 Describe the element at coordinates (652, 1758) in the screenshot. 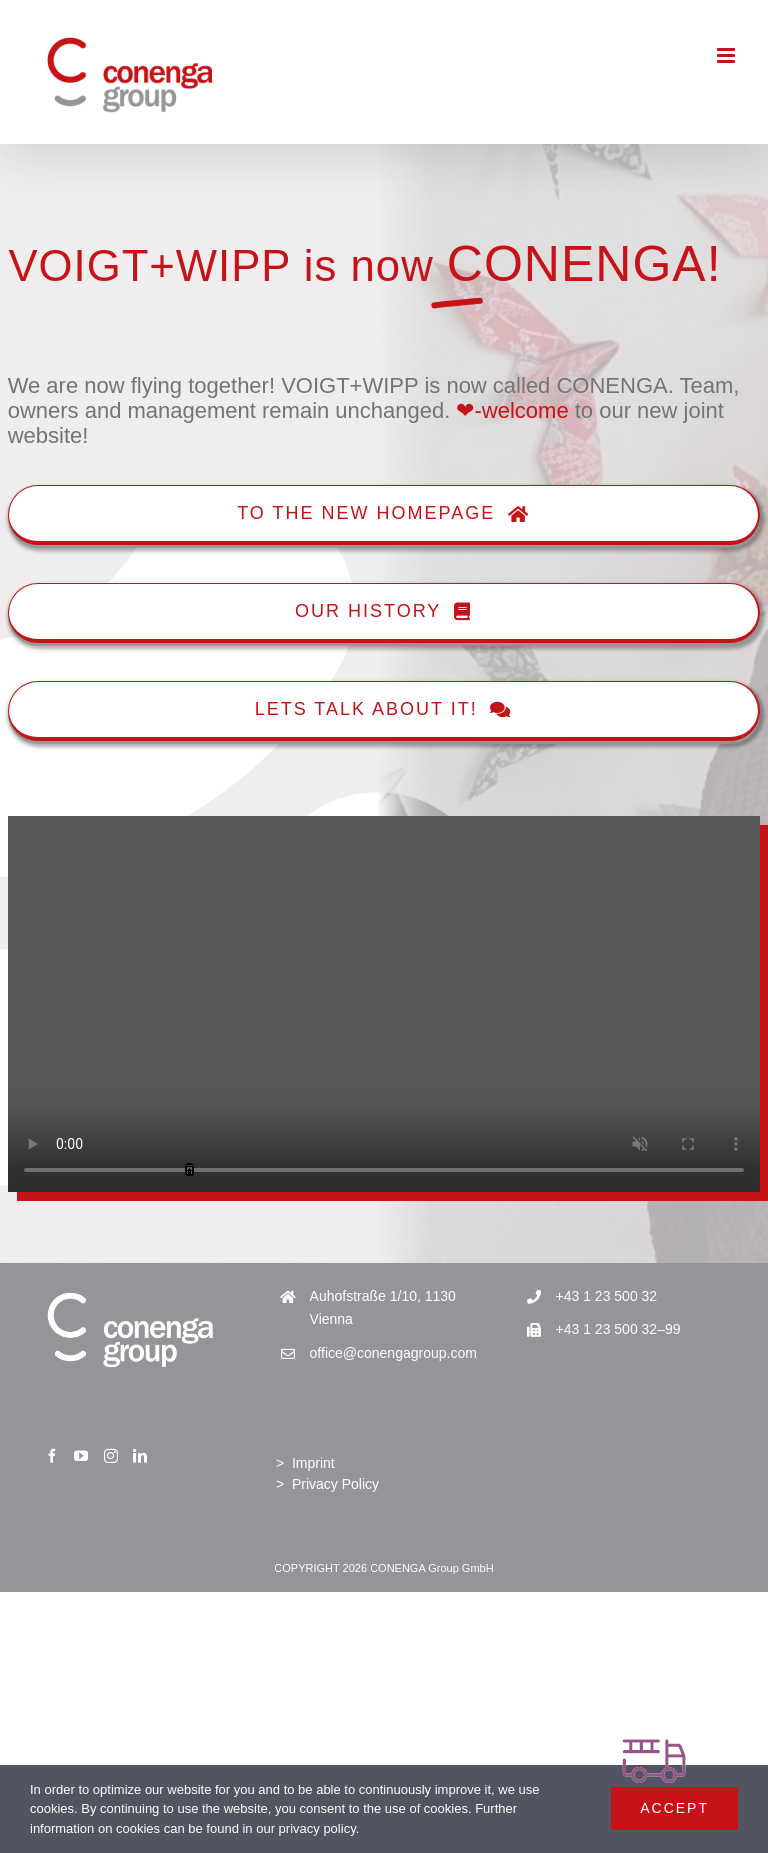

I see `access emergency services information` at that location.